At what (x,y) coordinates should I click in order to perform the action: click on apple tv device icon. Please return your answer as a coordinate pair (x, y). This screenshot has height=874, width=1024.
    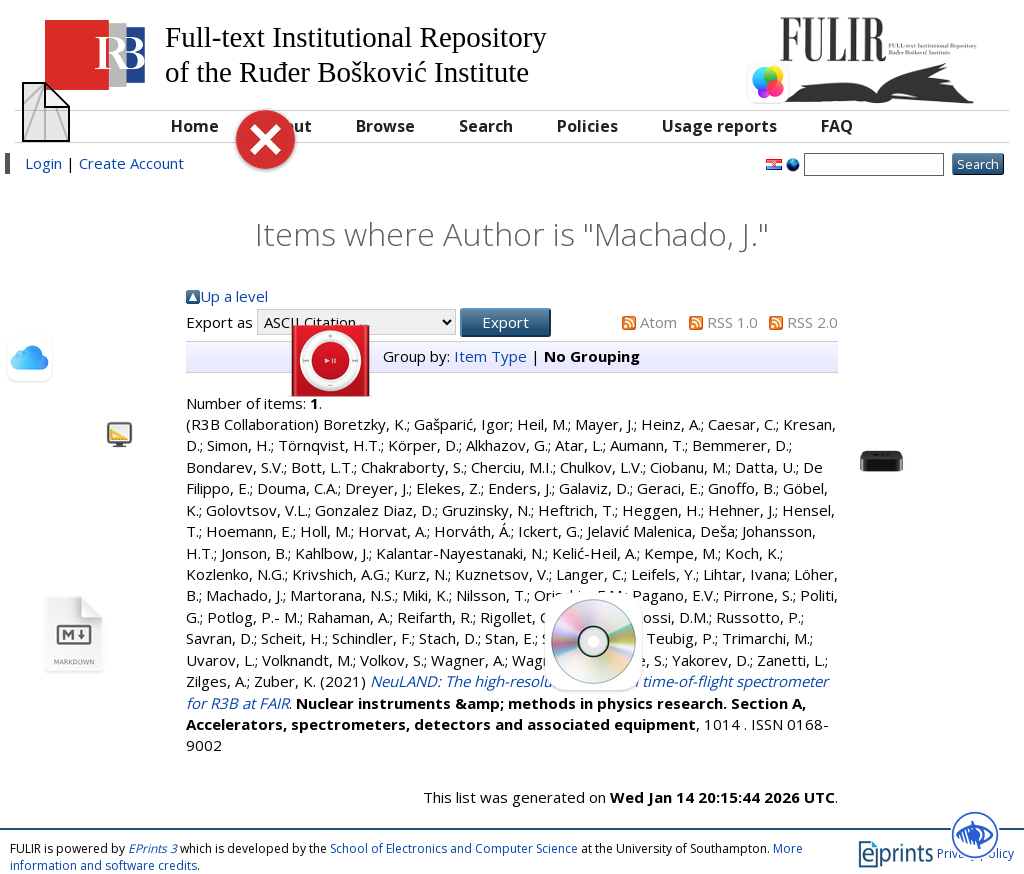
    Looking at the image, I should click on (881, 454).